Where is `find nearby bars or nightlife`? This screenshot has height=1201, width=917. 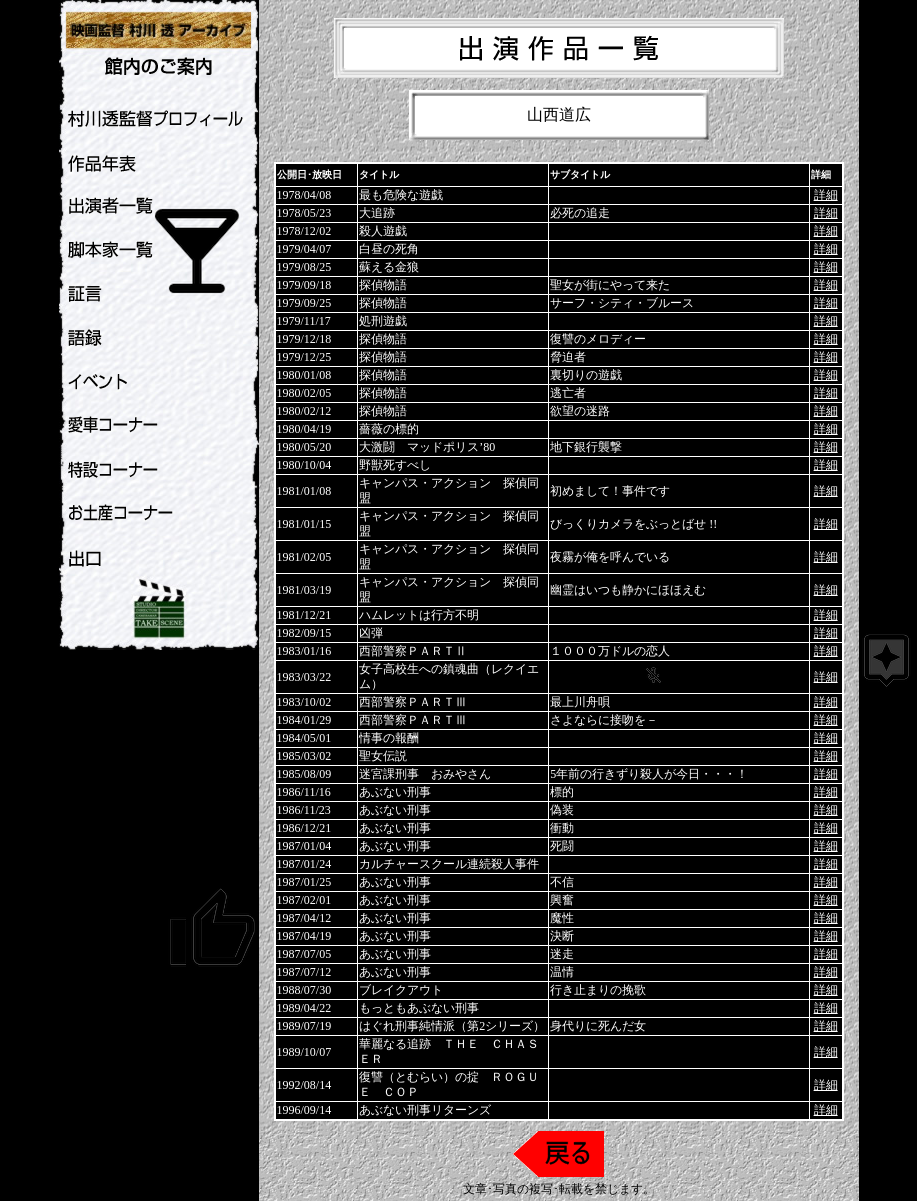 find nearby bars or nightlife is located at coordinates (197, 251).